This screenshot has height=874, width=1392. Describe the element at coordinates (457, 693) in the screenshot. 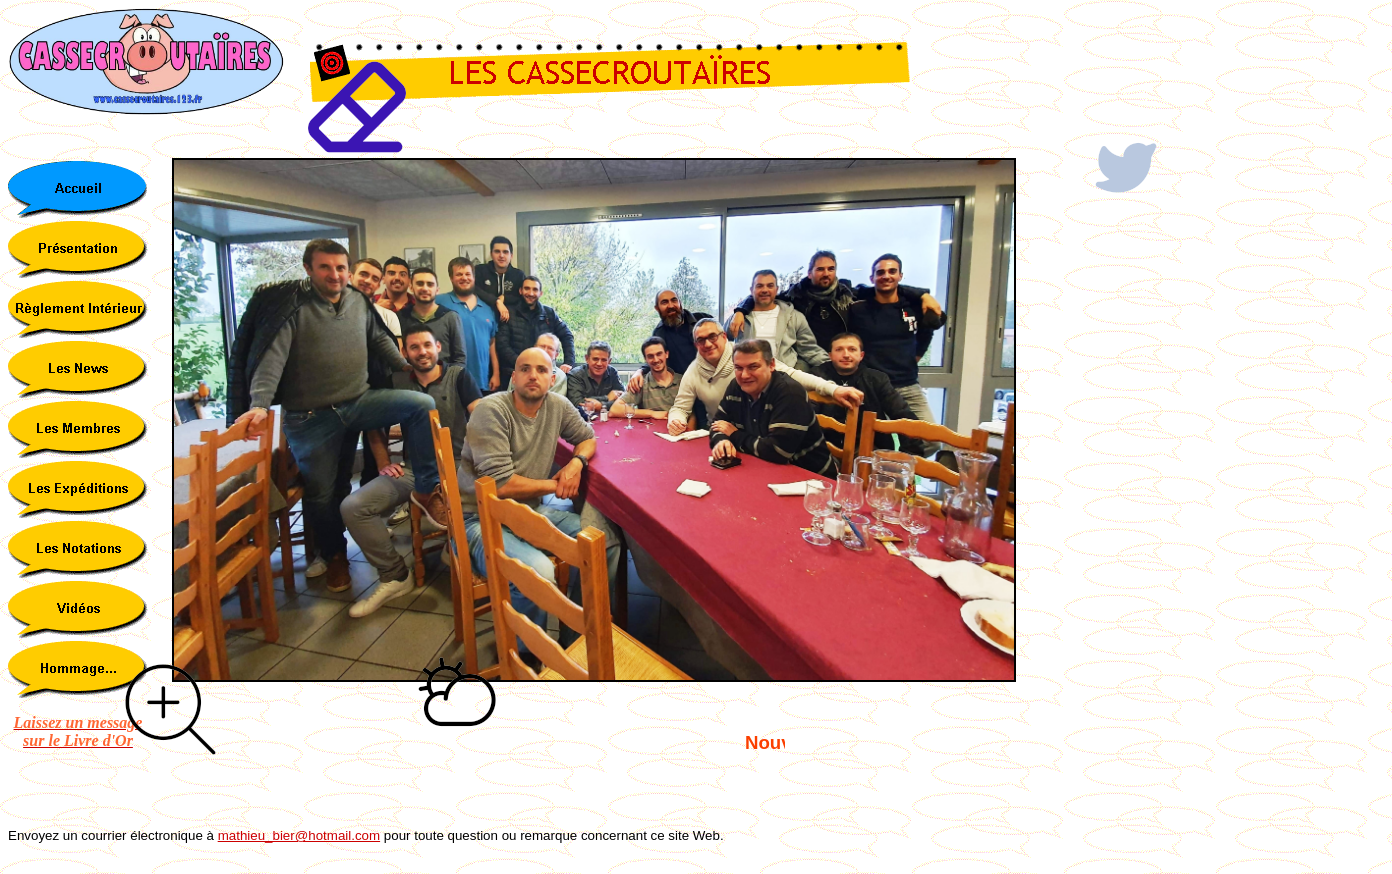

I see `indicates partly cloudy weather conditions` at that location.